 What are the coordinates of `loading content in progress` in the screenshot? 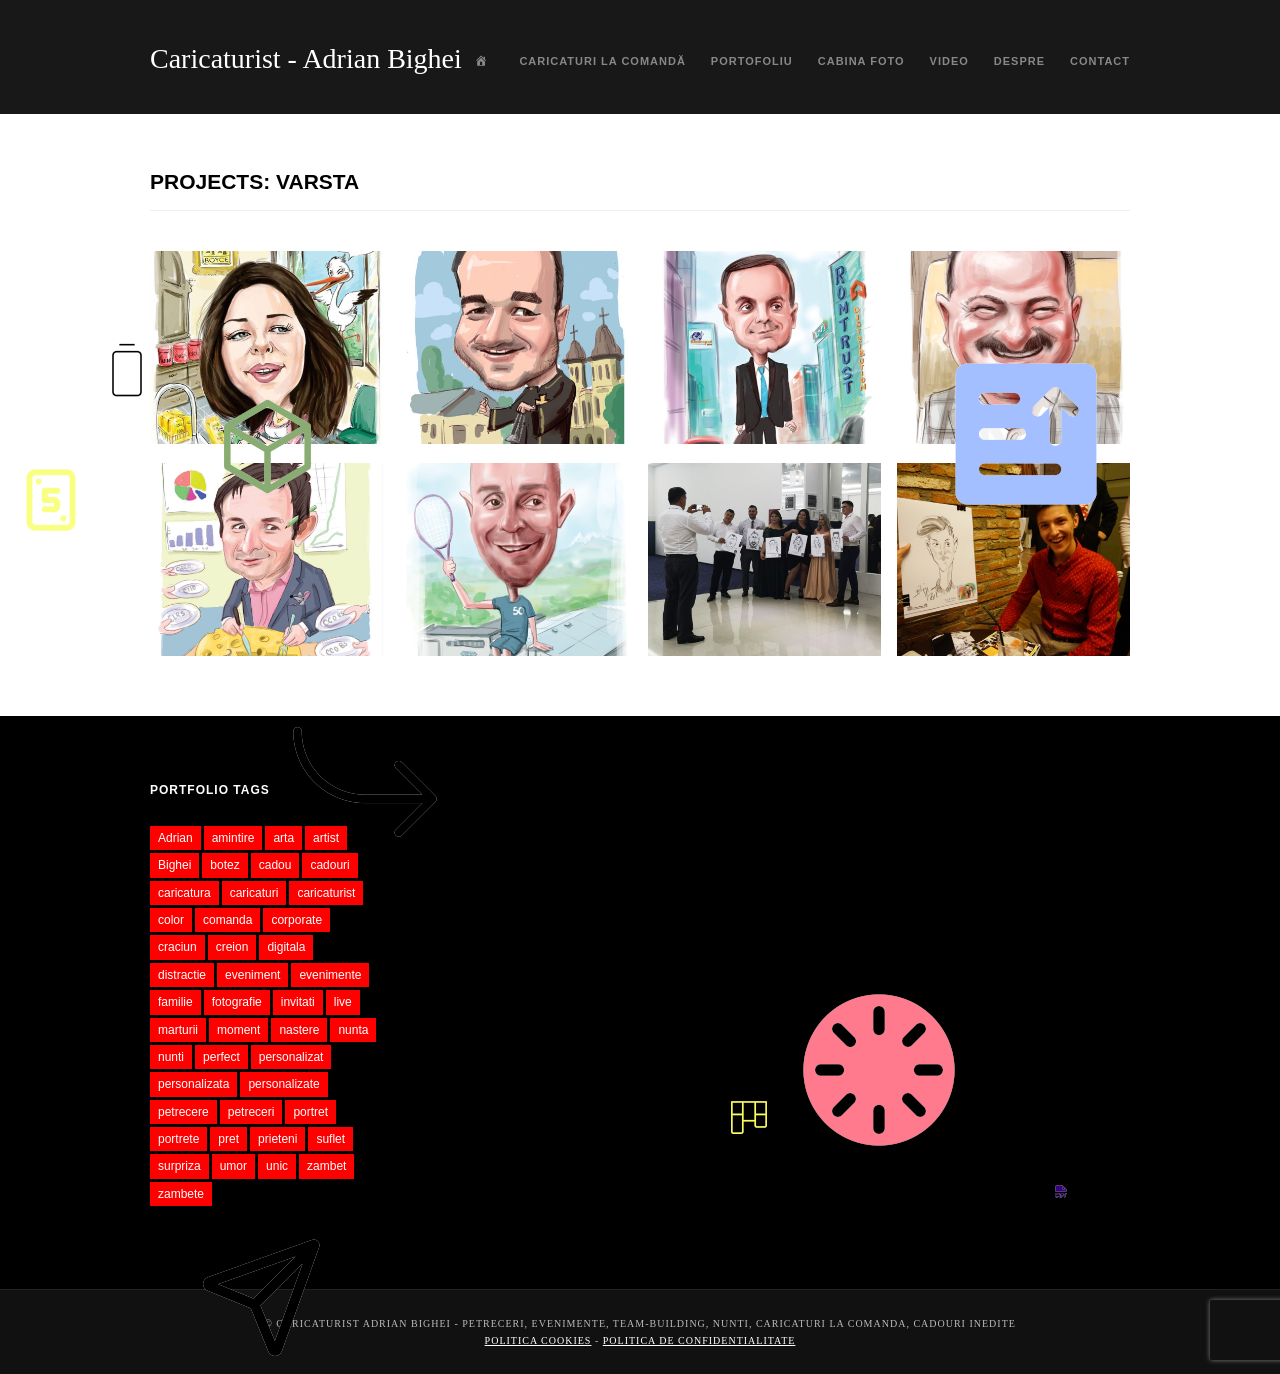 It's located at (879, 1070).